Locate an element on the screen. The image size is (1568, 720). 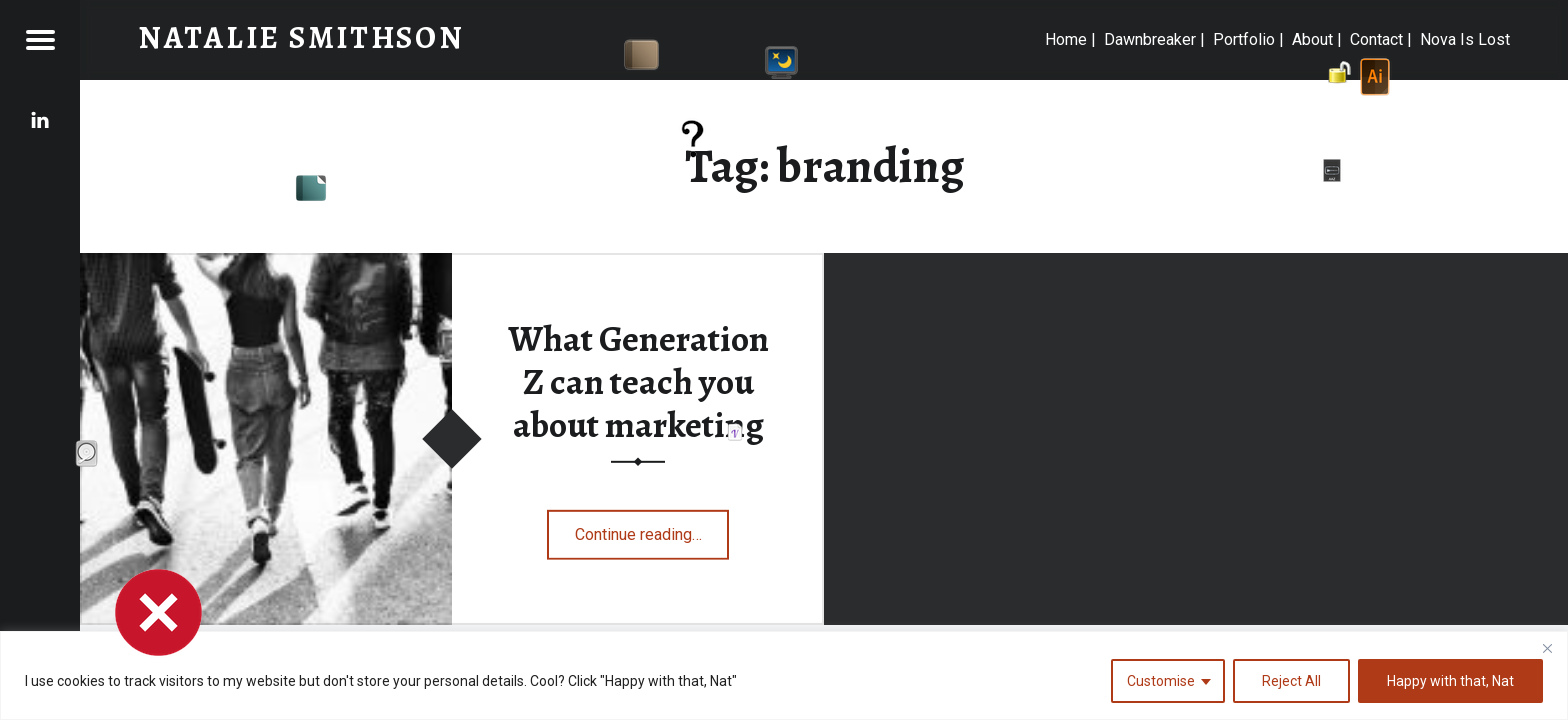
open disk utility application is located at coordinates (86, 453).